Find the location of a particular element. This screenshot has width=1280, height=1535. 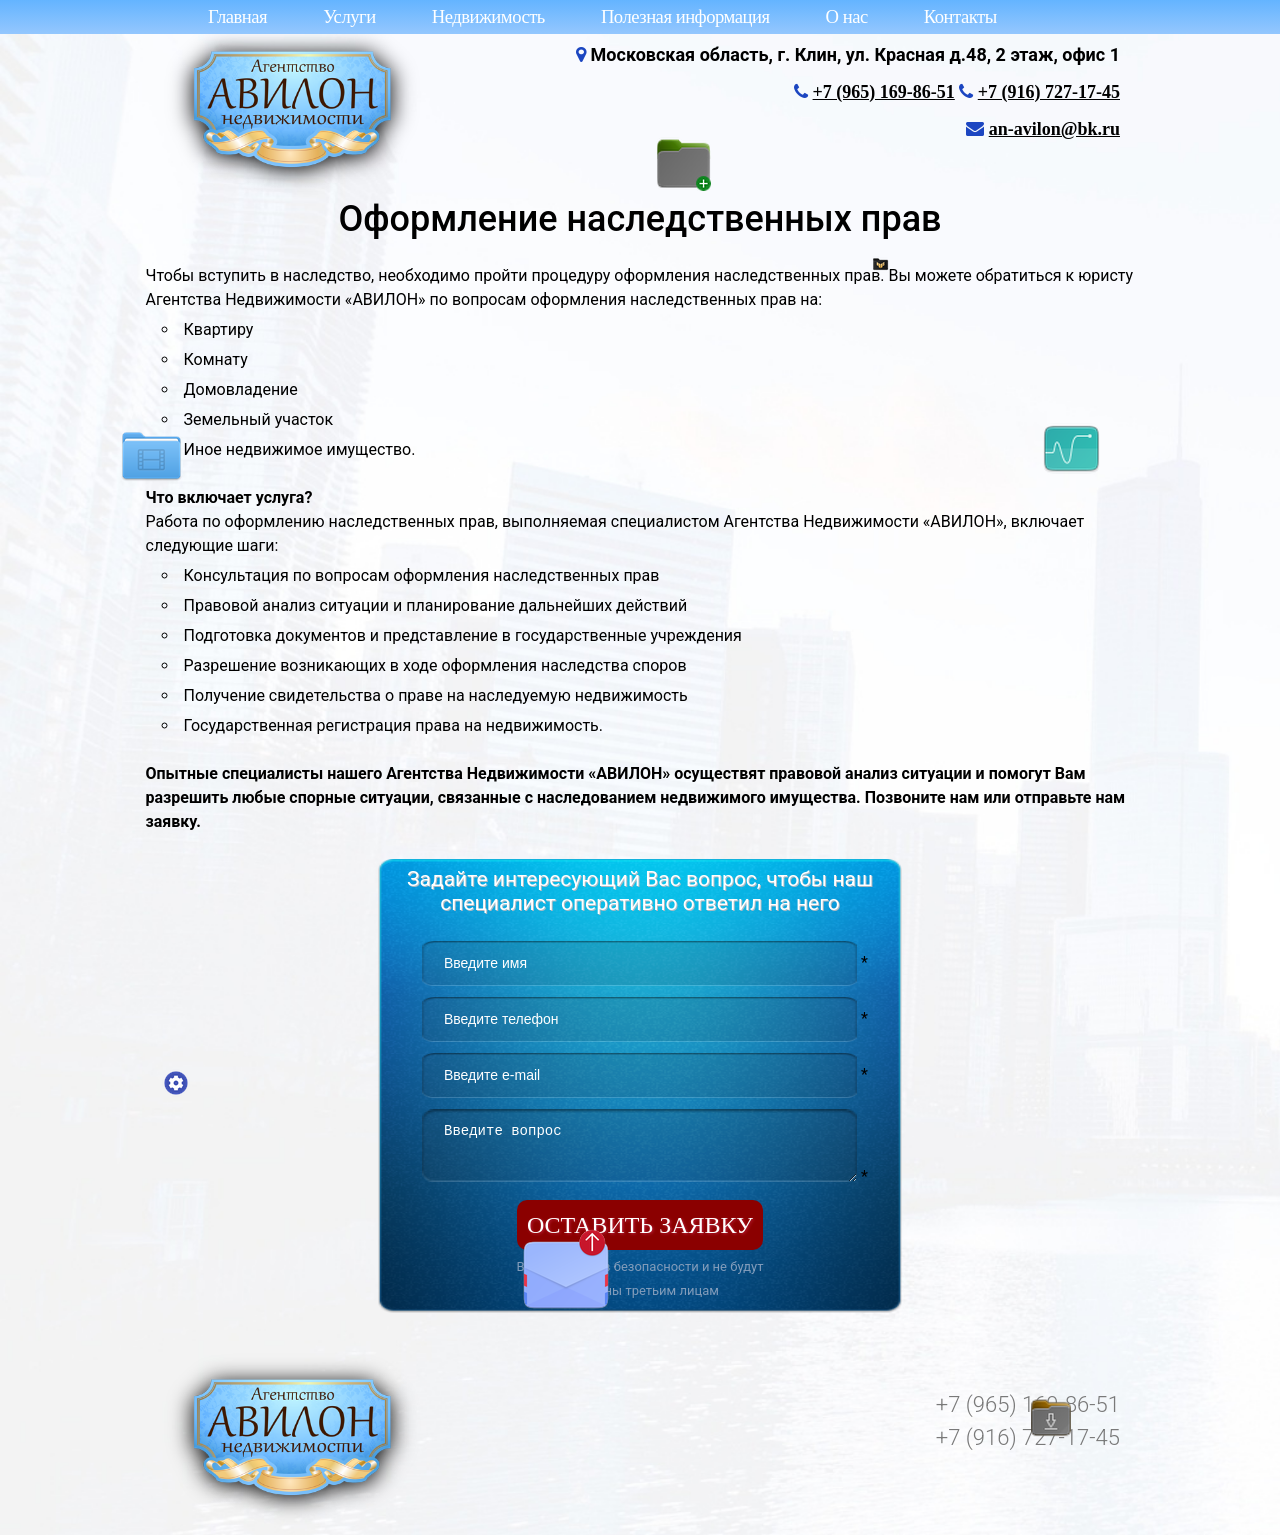

access your downloads folder is located at coordinates (1051, 1417).